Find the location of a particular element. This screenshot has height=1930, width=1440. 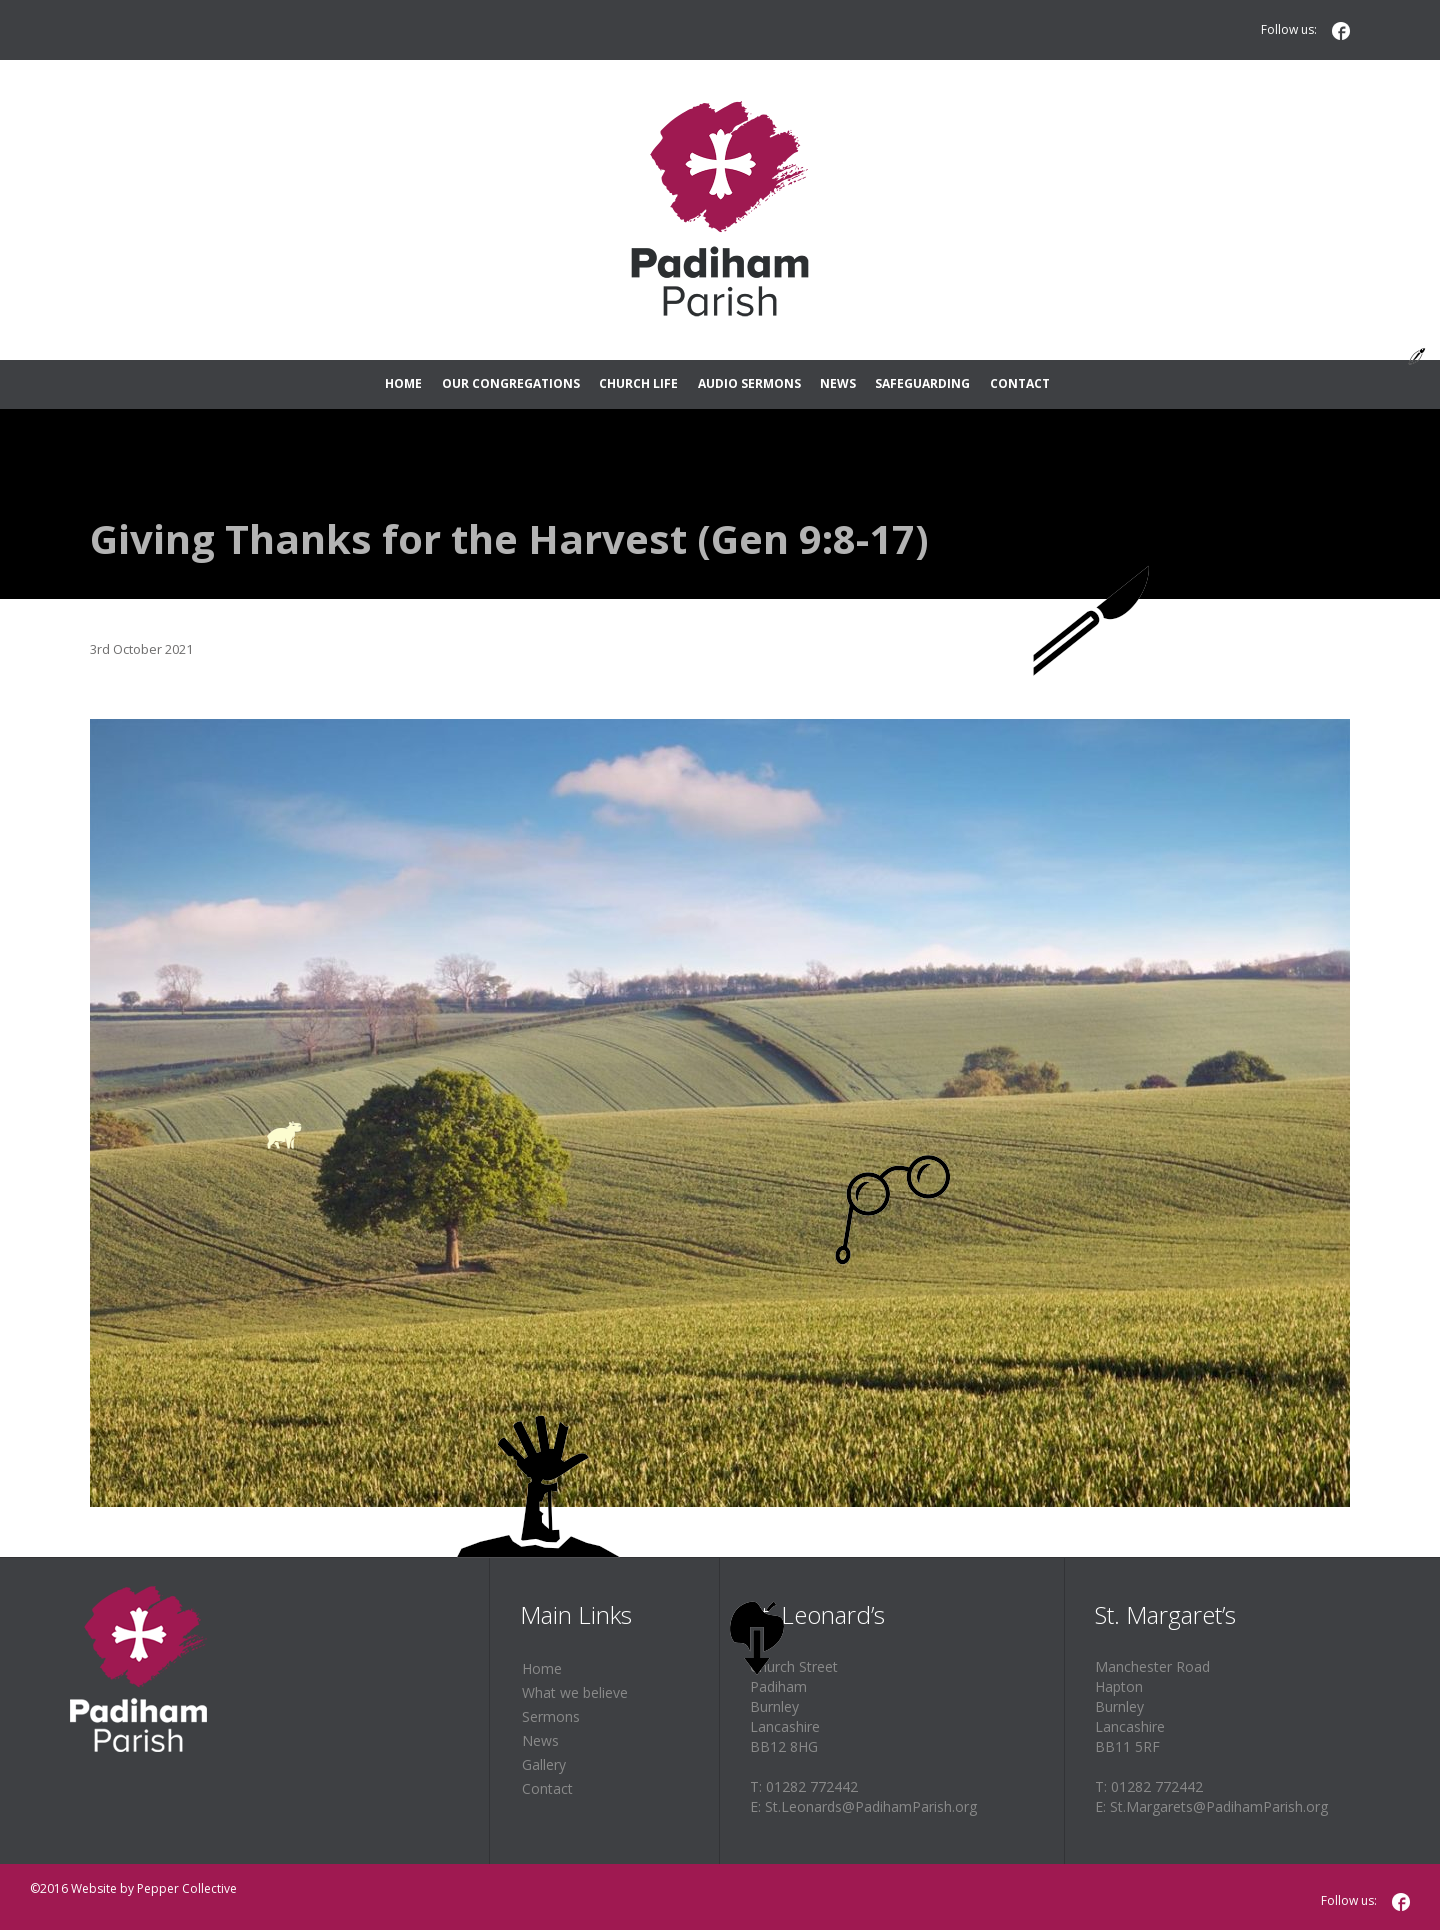

view detailed information or inspect an item is located at coordinates (891, 1209).